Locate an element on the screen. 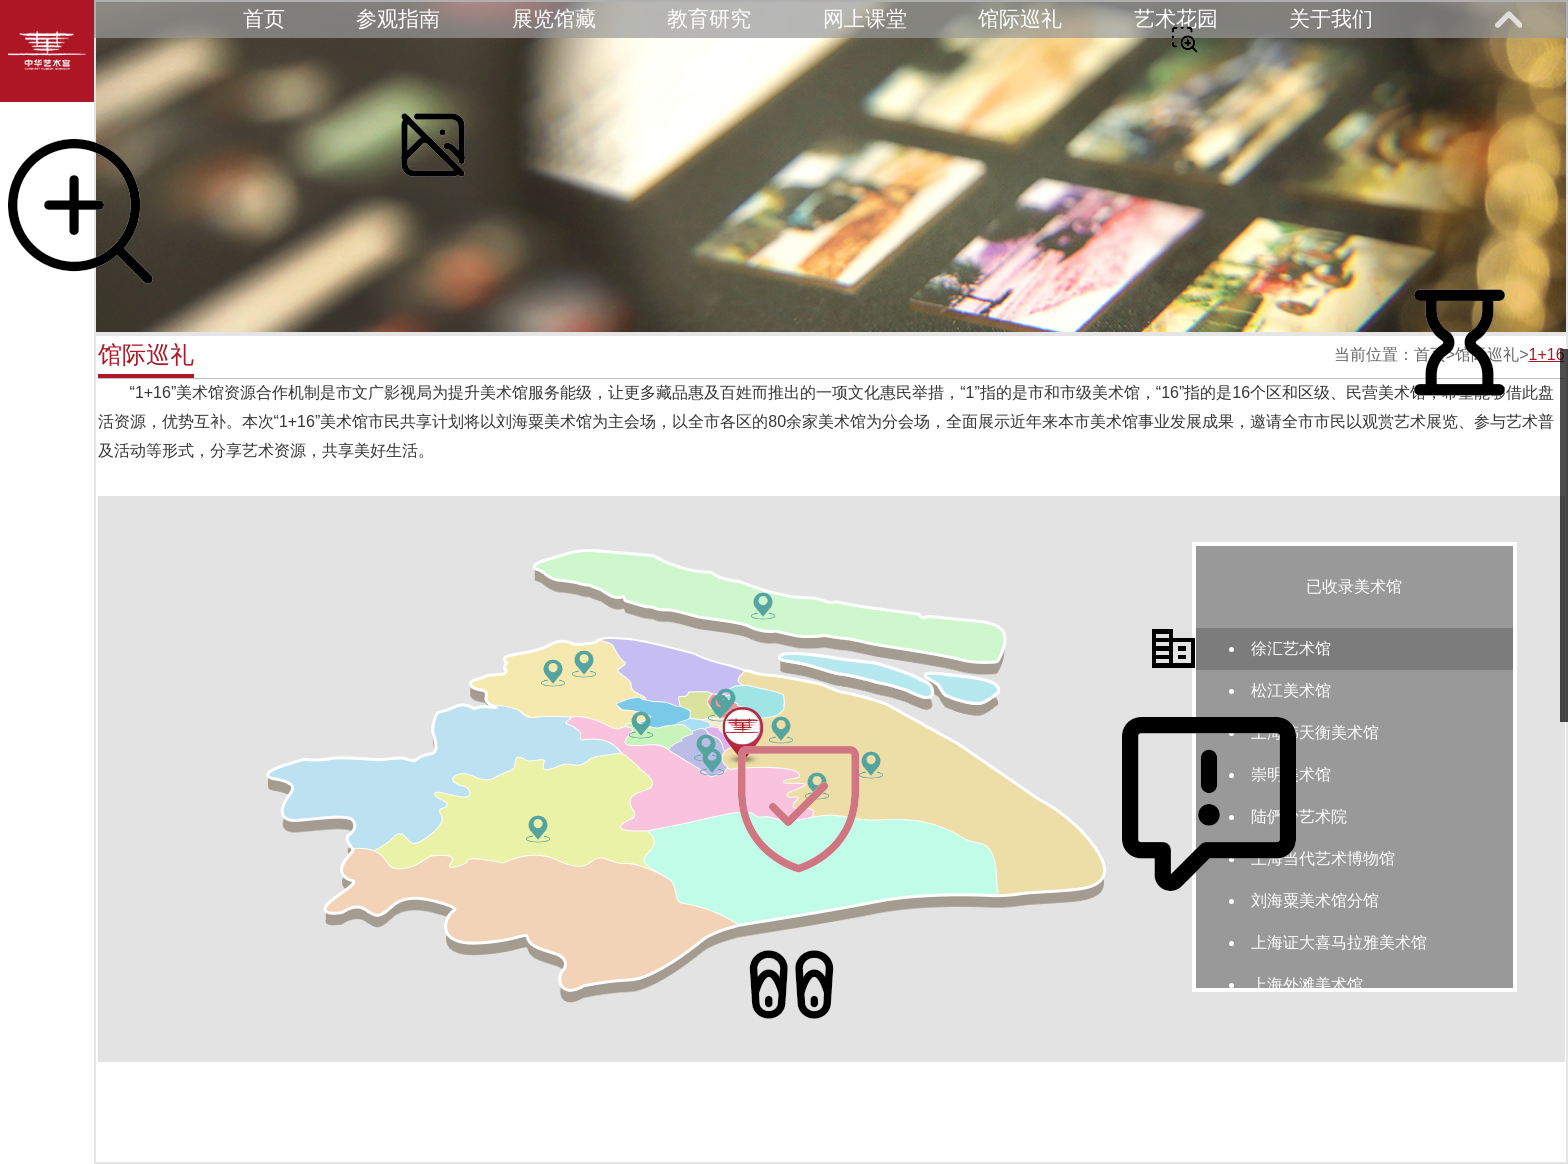 The height and width of the screenshot is (1164, 1568). zoom in on a selected area is located at coordinates (1184, 39).